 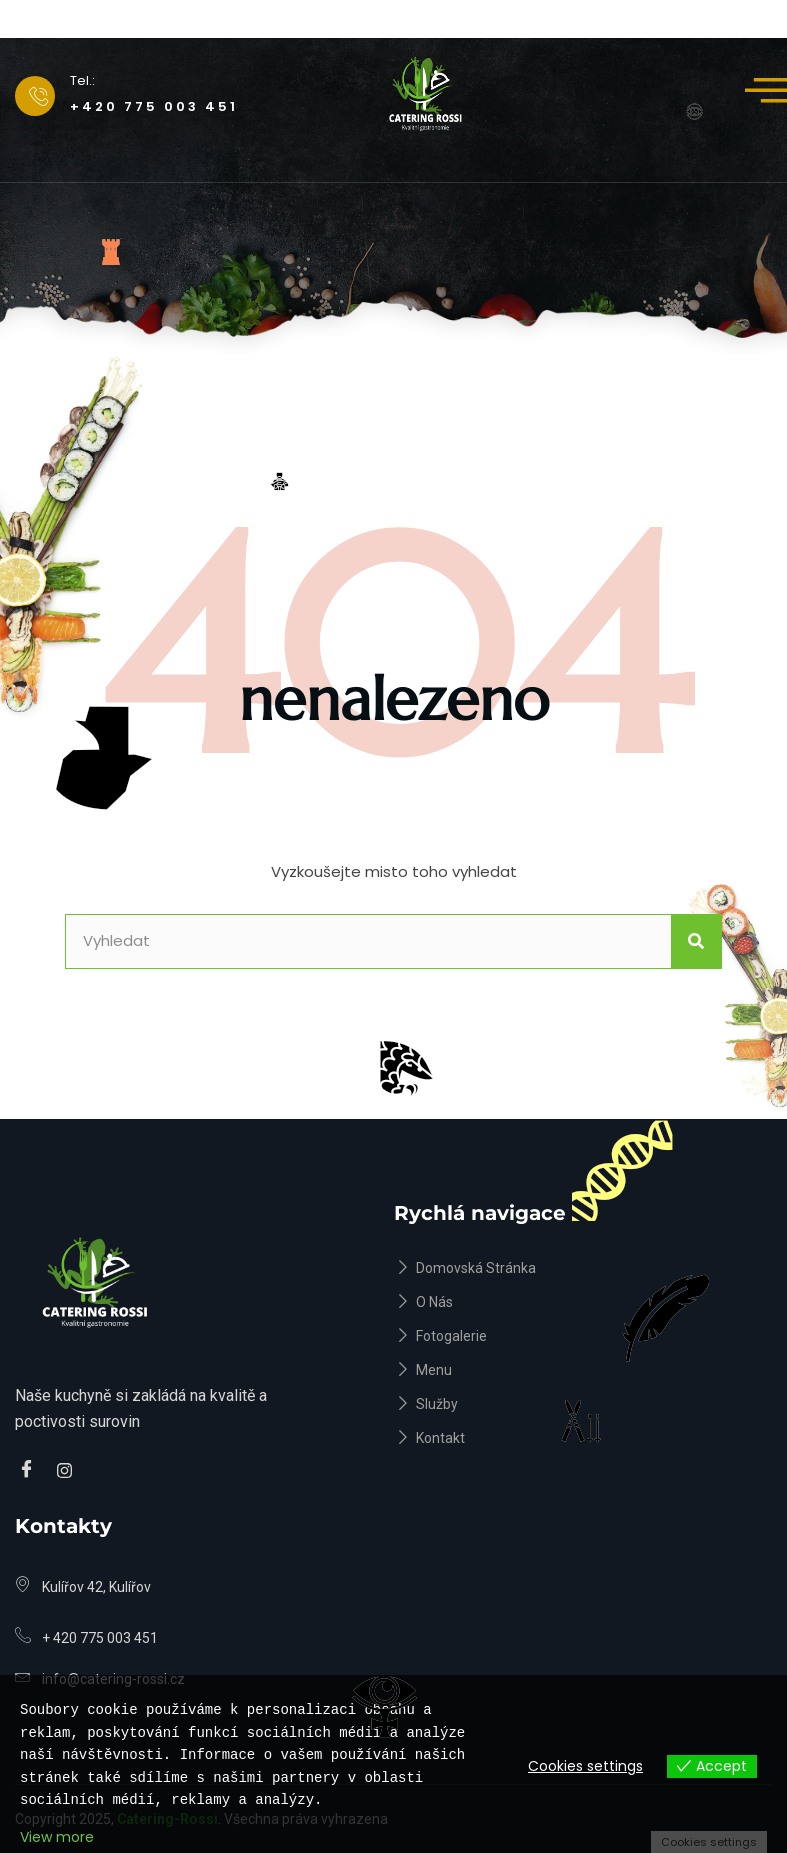 I want to click on view castle or fortress location, so click(x=111, y=252).